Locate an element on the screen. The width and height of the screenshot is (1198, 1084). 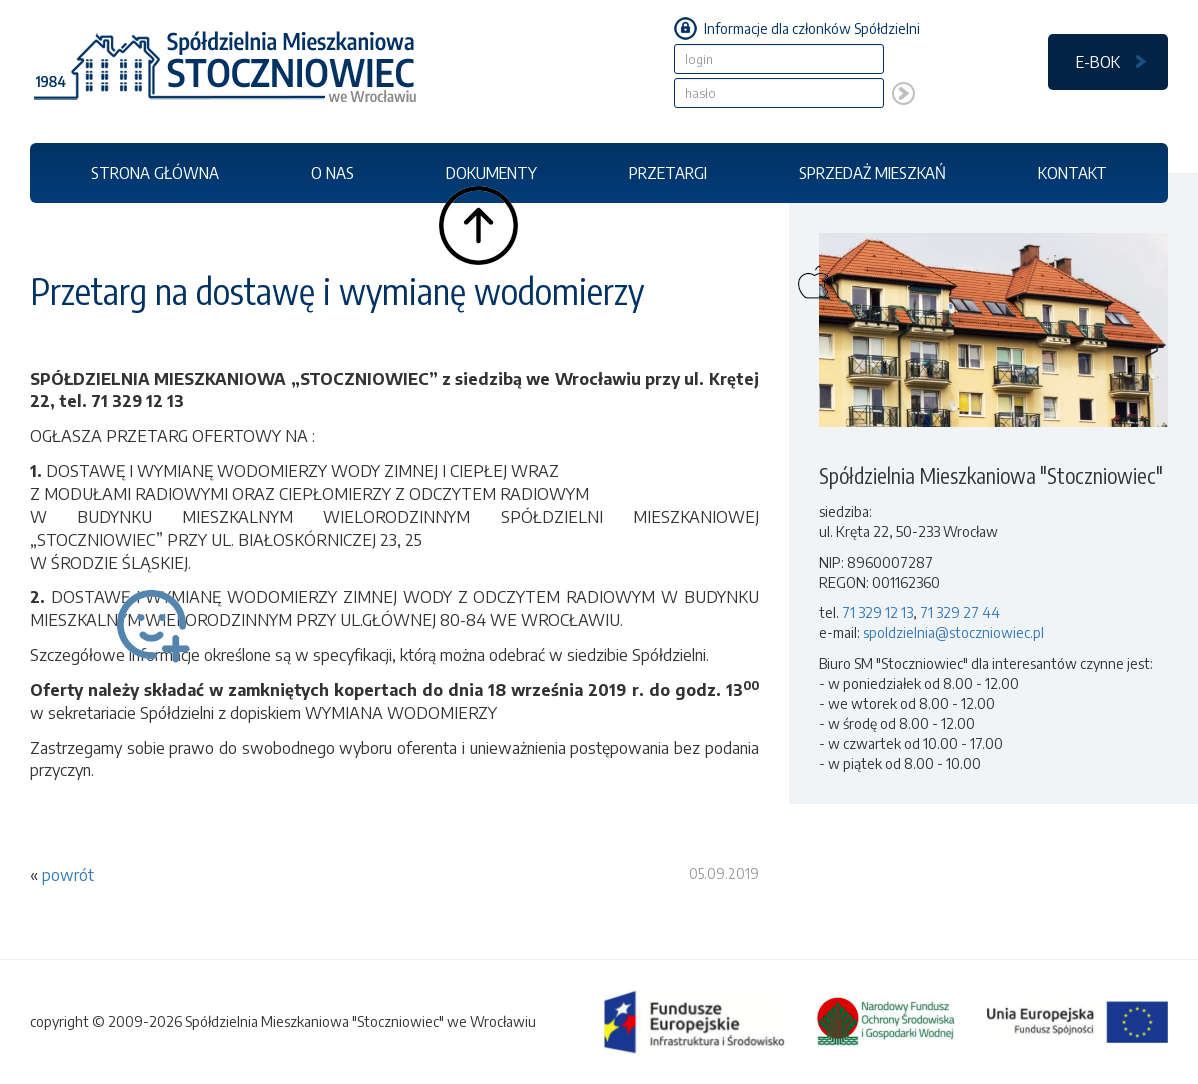
indicates Apple device or iOS compatibility is located at coordinates (814, 284).